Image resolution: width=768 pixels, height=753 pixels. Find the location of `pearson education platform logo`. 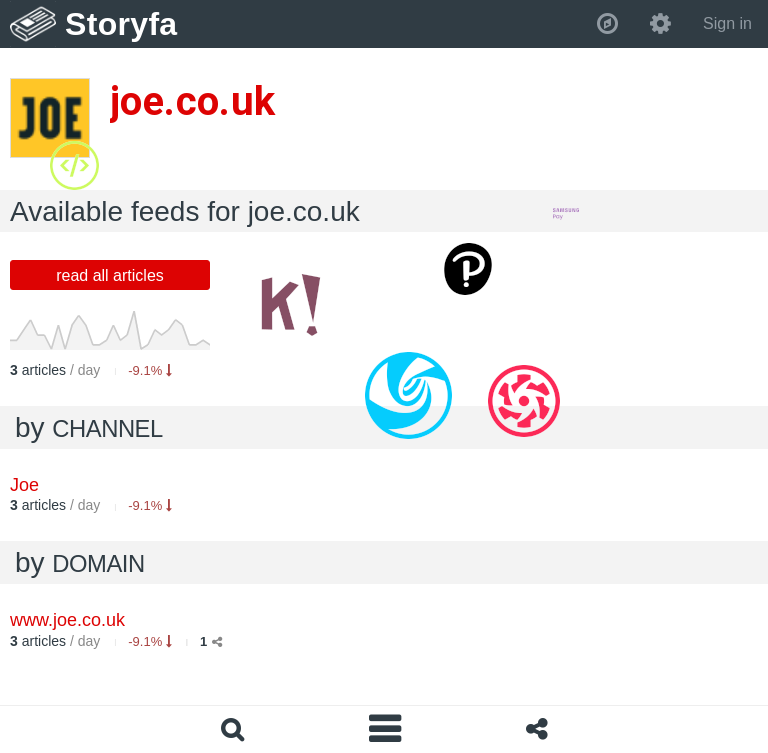

pearson education platform logo is located at coordinates (468, 269).